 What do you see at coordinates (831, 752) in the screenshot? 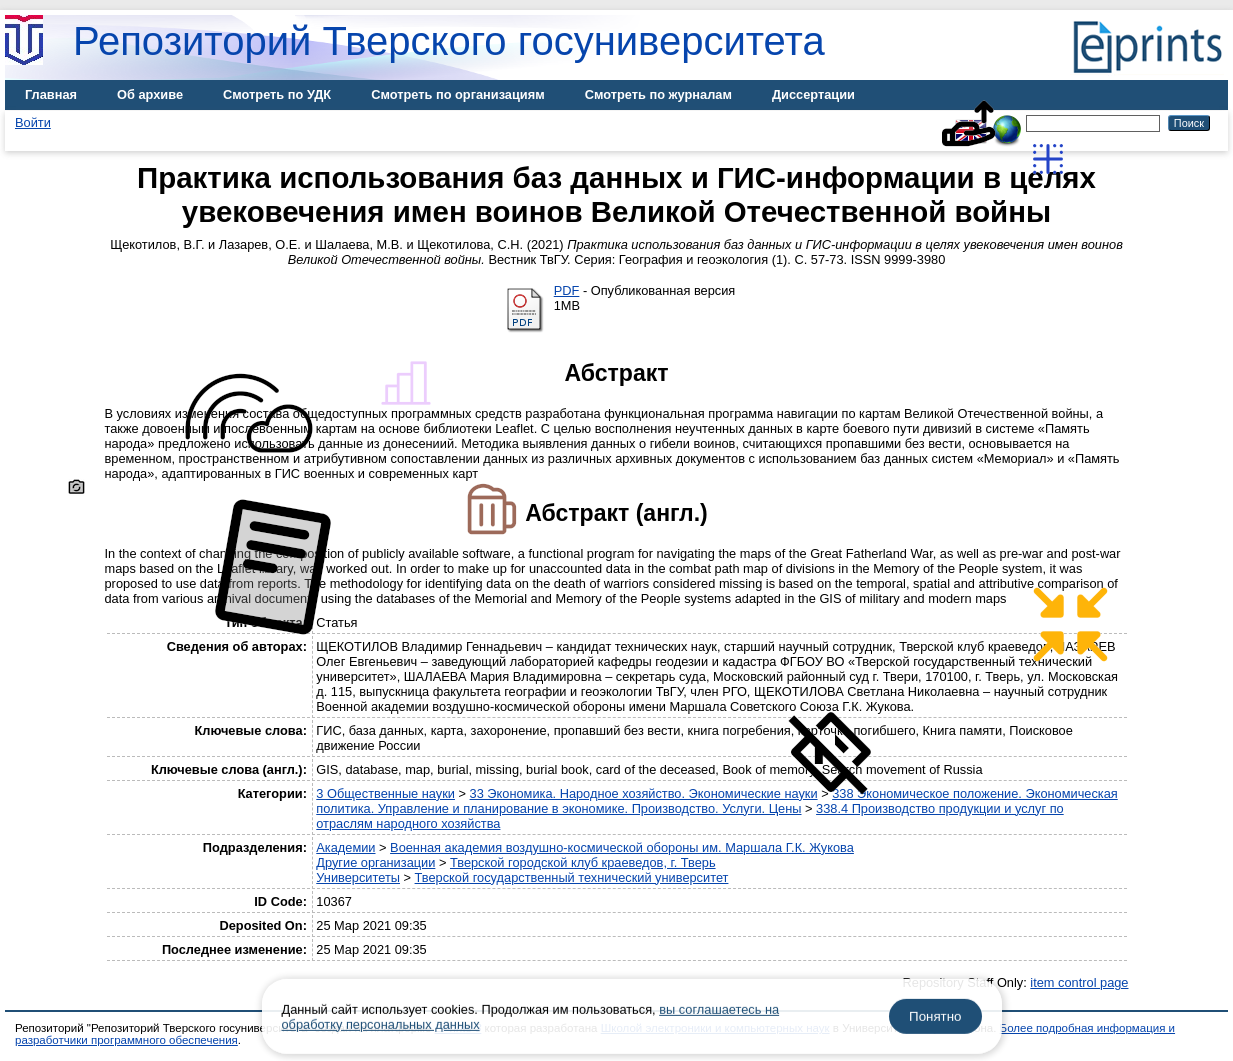
I see `disable navigation or directions` at bounding box center [831, 752].